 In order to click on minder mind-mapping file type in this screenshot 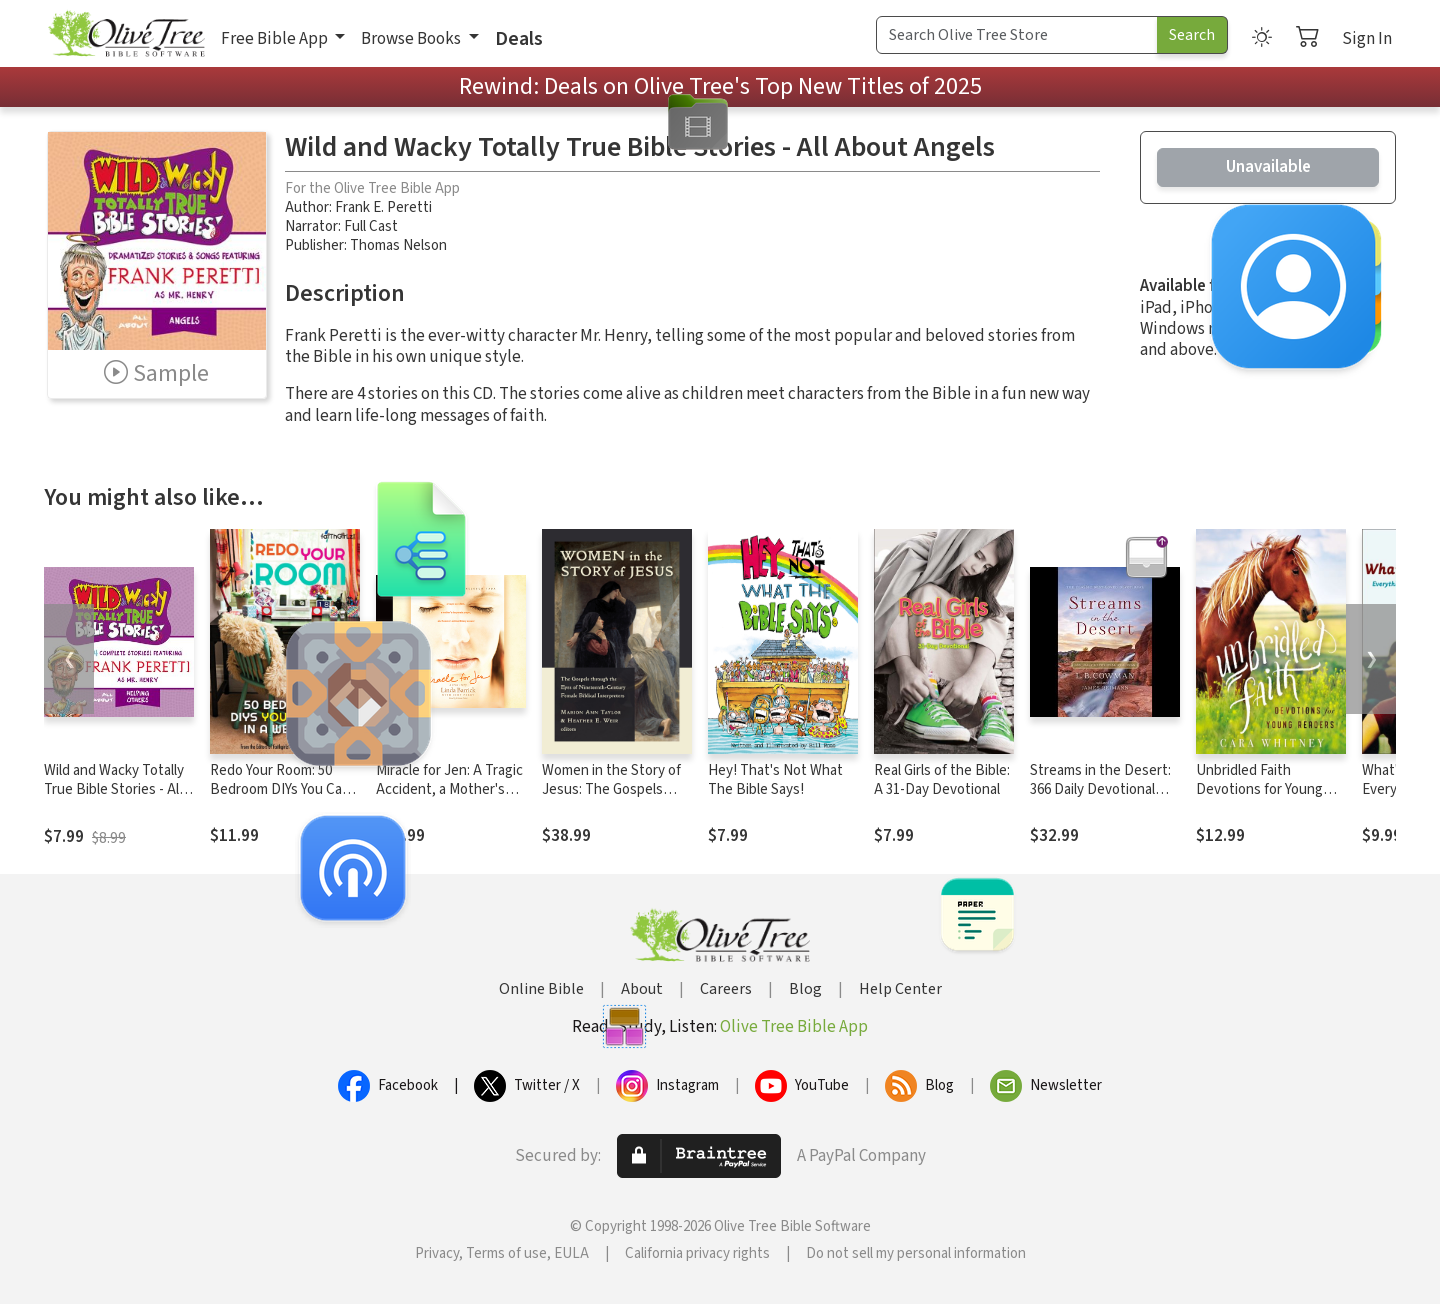, I will do `click(421, 541)`.